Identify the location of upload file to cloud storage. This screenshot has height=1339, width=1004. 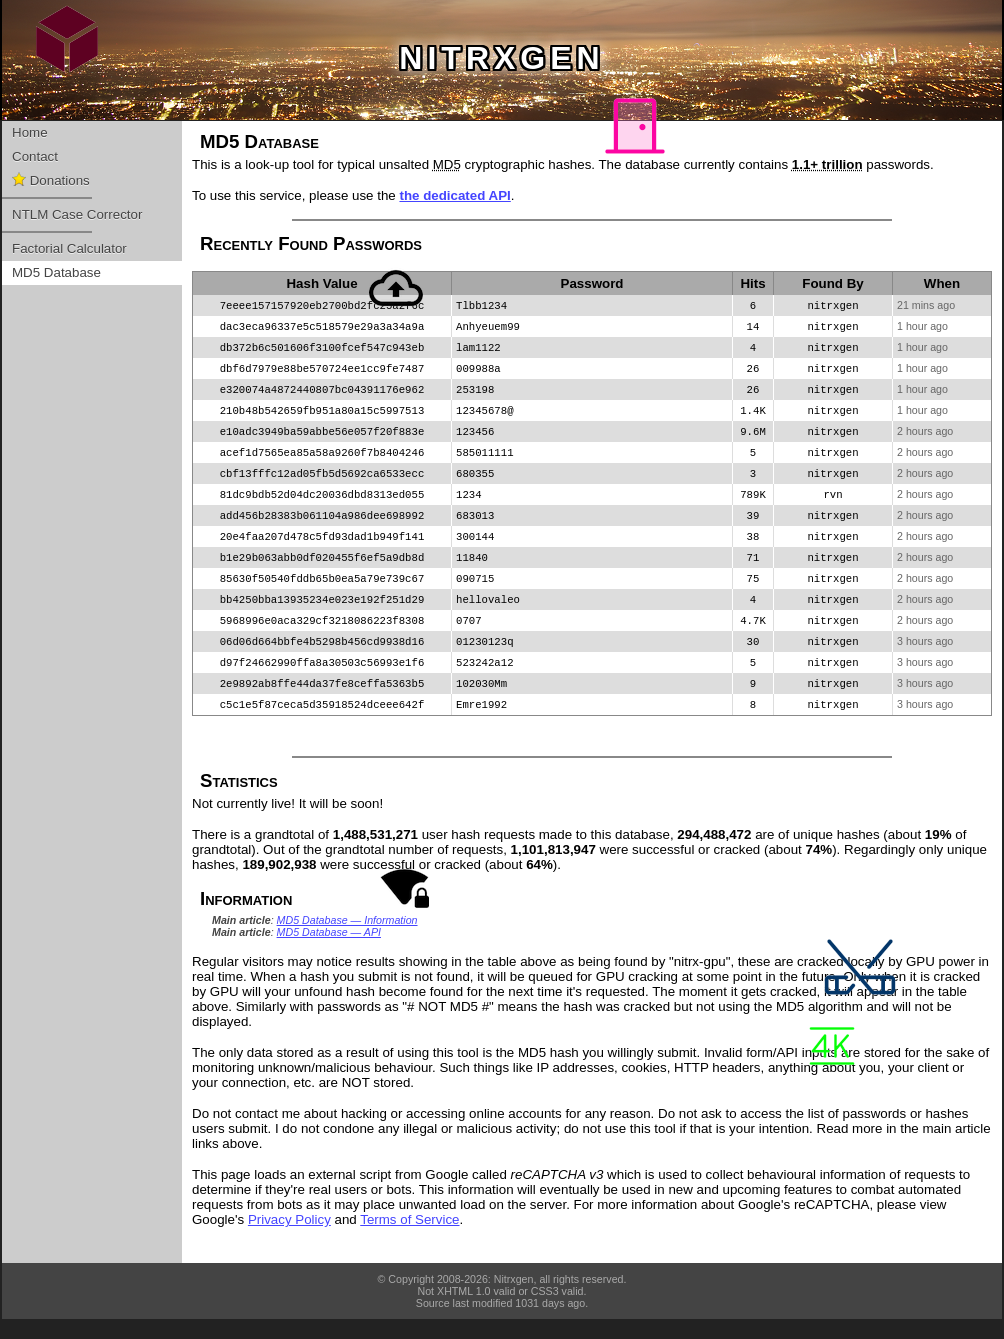
(396, 288).